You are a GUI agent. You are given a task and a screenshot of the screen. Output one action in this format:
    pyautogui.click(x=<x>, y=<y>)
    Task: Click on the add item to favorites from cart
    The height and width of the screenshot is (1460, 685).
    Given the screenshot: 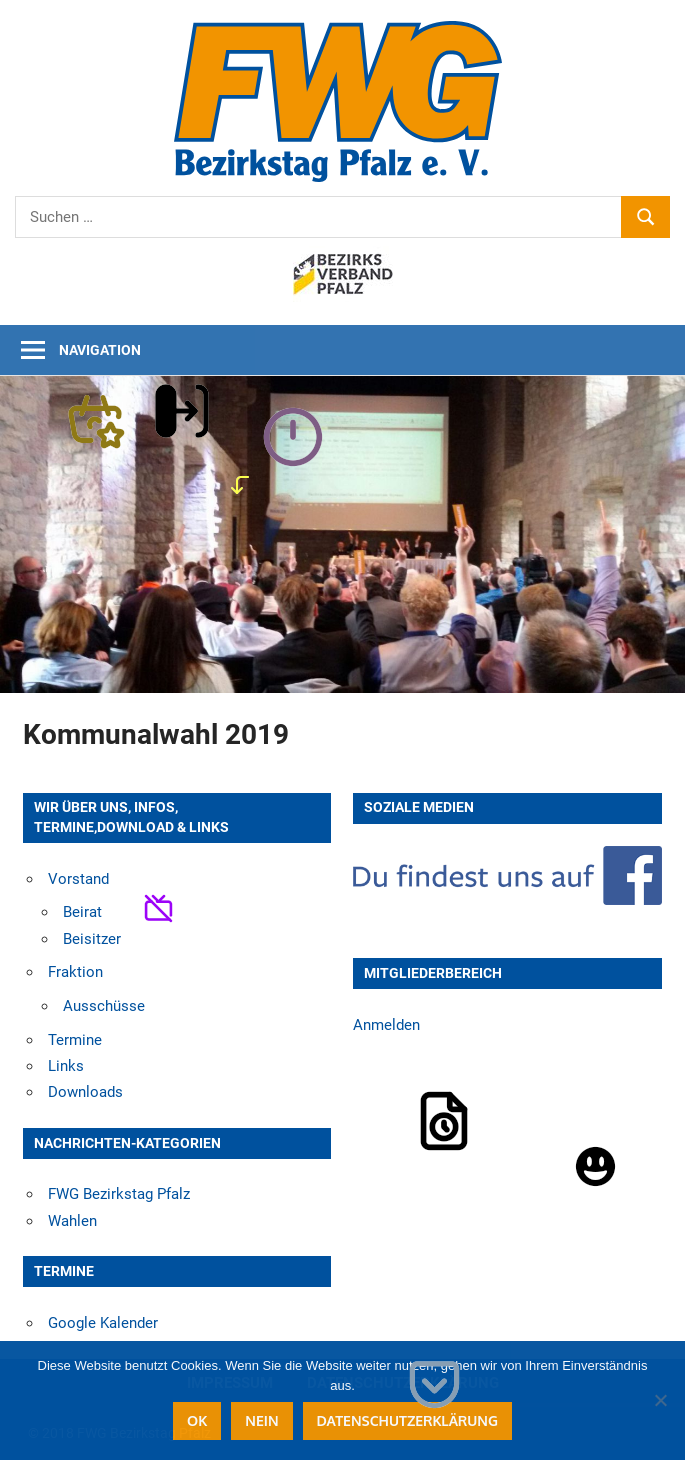 What is the action you would take?
    pyautogui.click(x=95, y=419)
    